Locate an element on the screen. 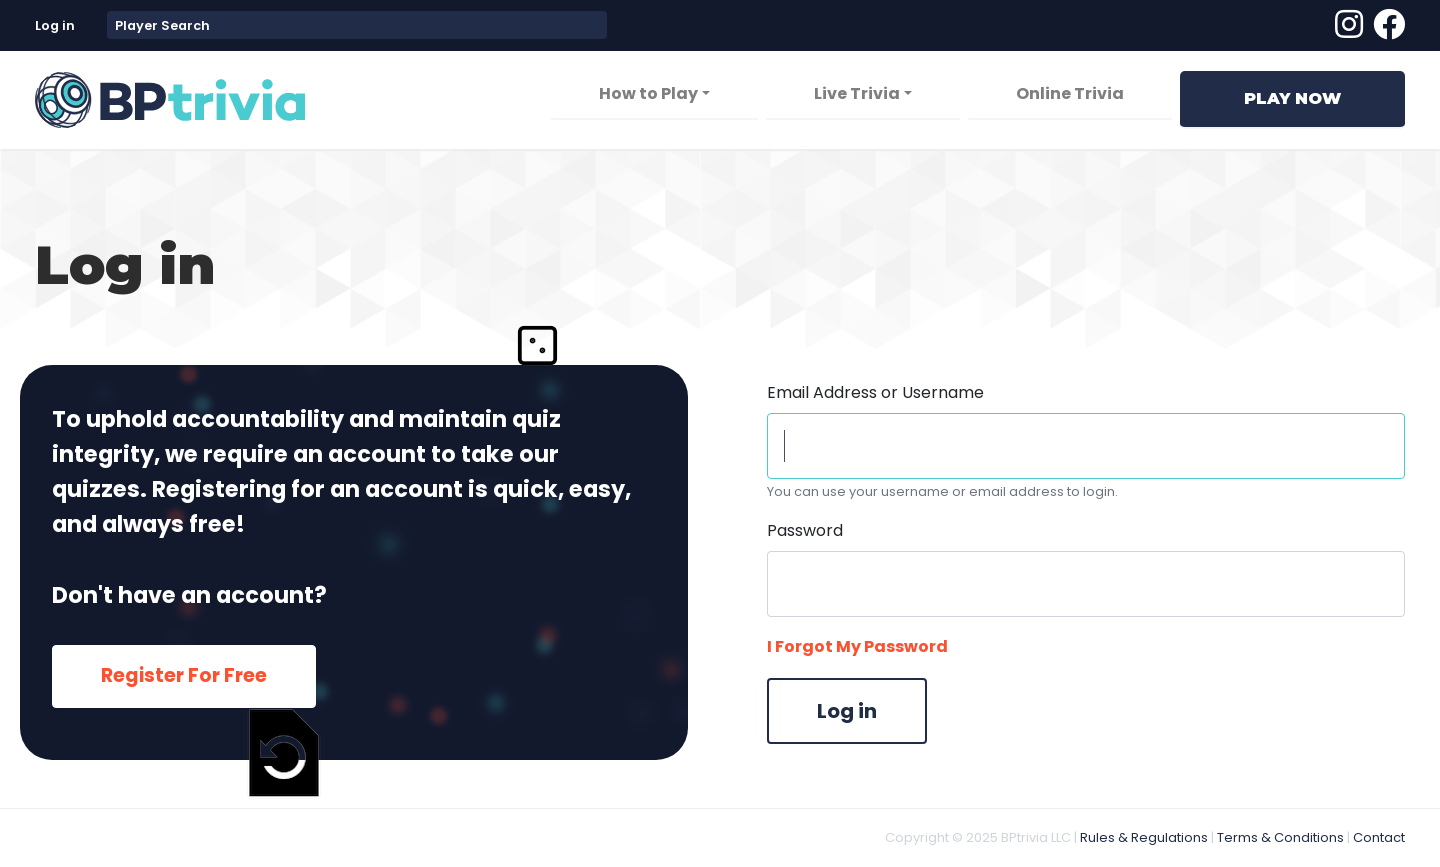 This screenshot has height=867, width=1440. restore a previous version of a document is located at coordinates (284, 753).